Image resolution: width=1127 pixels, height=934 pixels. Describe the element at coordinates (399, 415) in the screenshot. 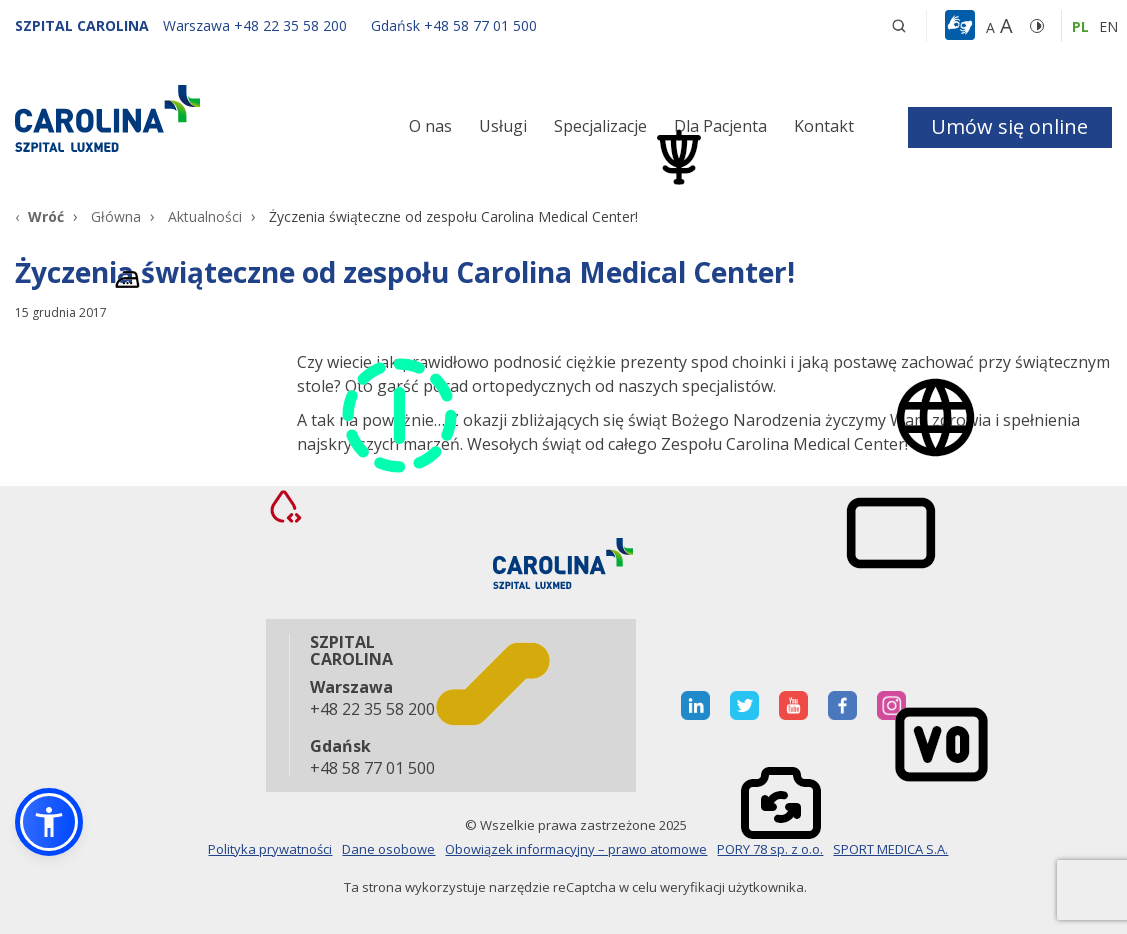

I see `view additional information` at that location.